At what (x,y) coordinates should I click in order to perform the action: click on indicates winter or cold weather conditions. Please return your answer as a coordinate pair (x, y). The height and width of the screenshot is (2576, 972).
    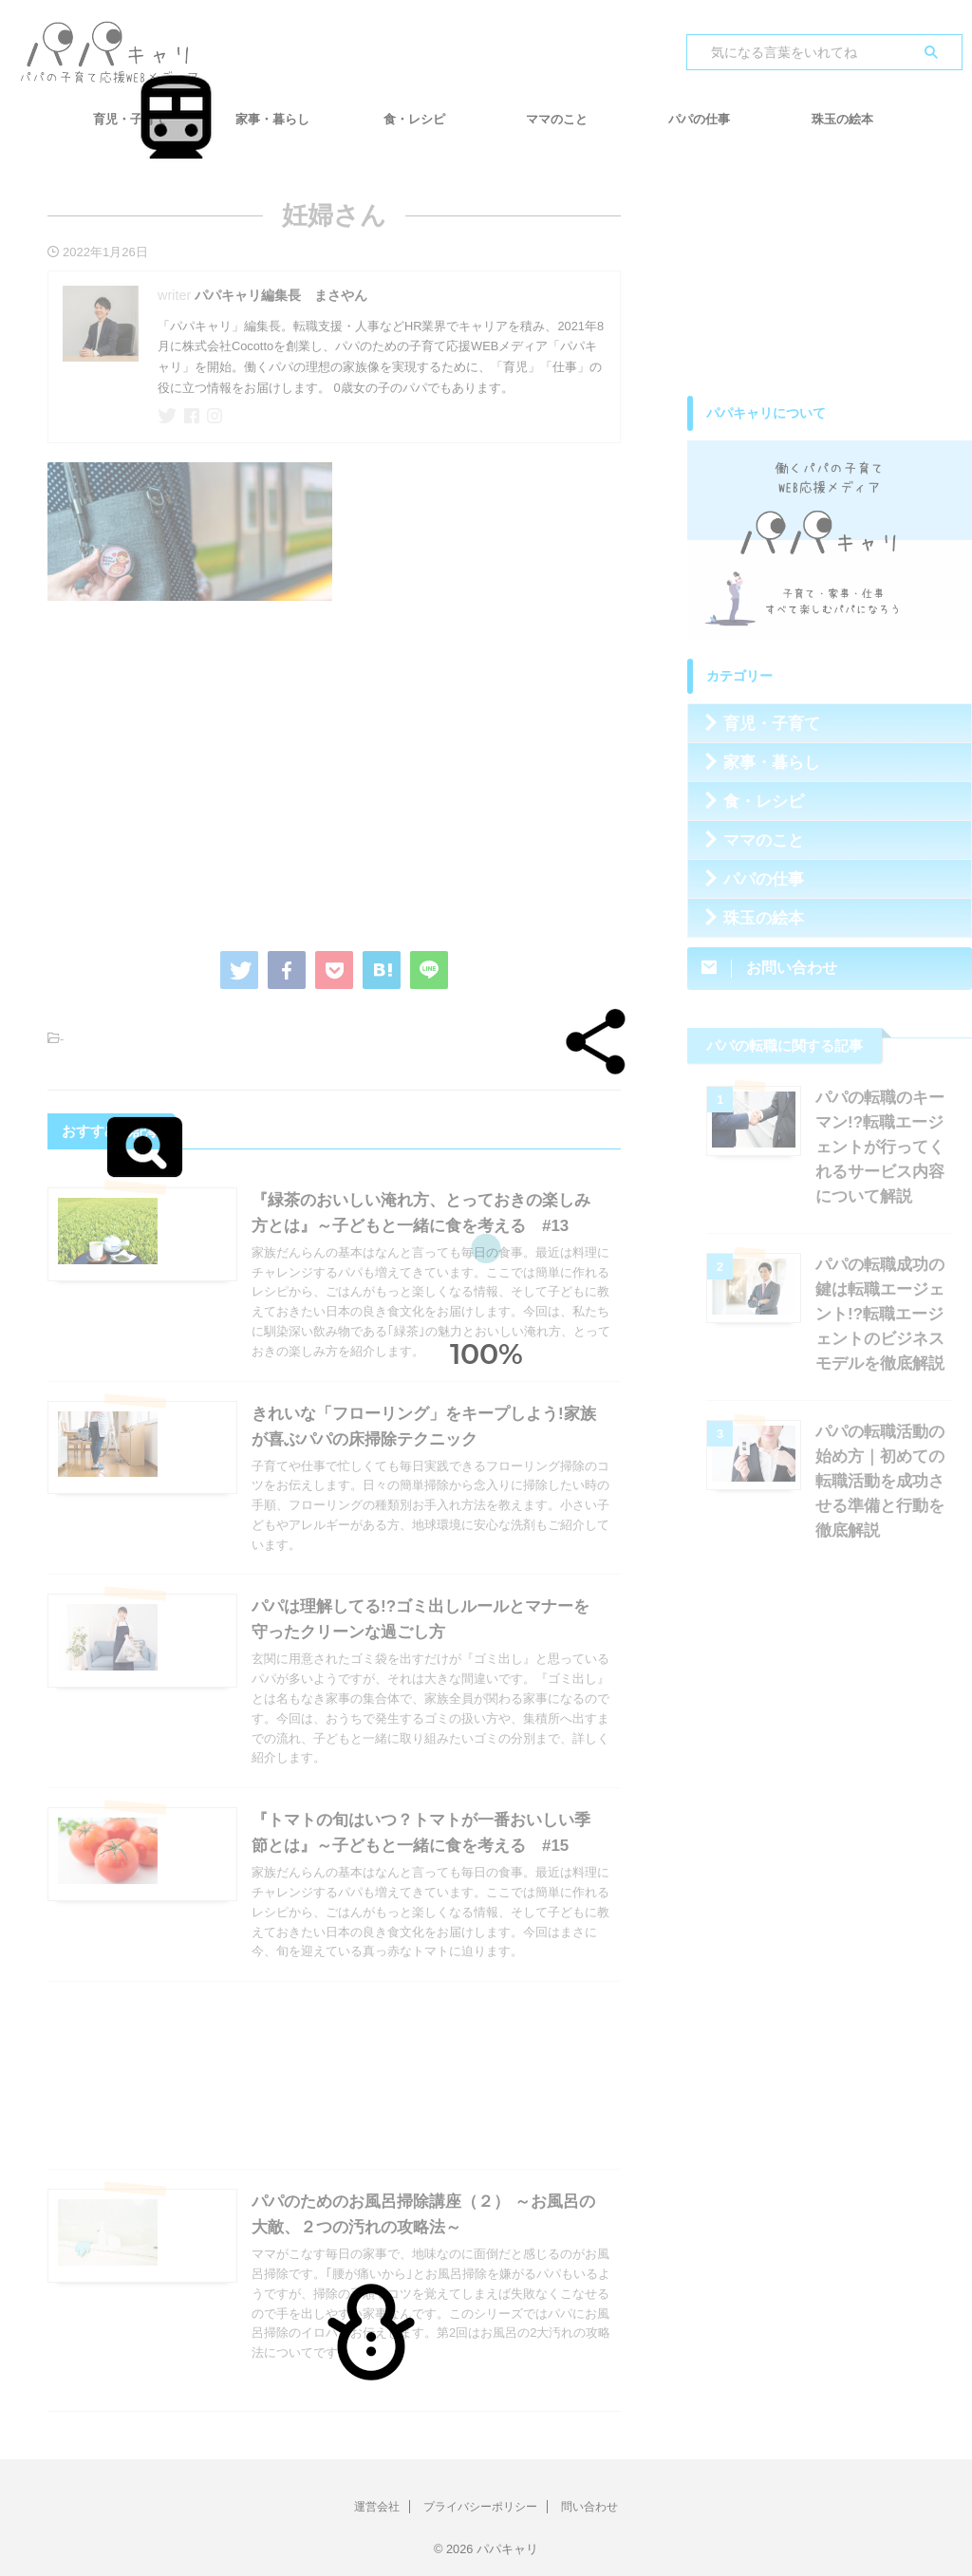
    Looking at the image, I should click on (371, 2332).